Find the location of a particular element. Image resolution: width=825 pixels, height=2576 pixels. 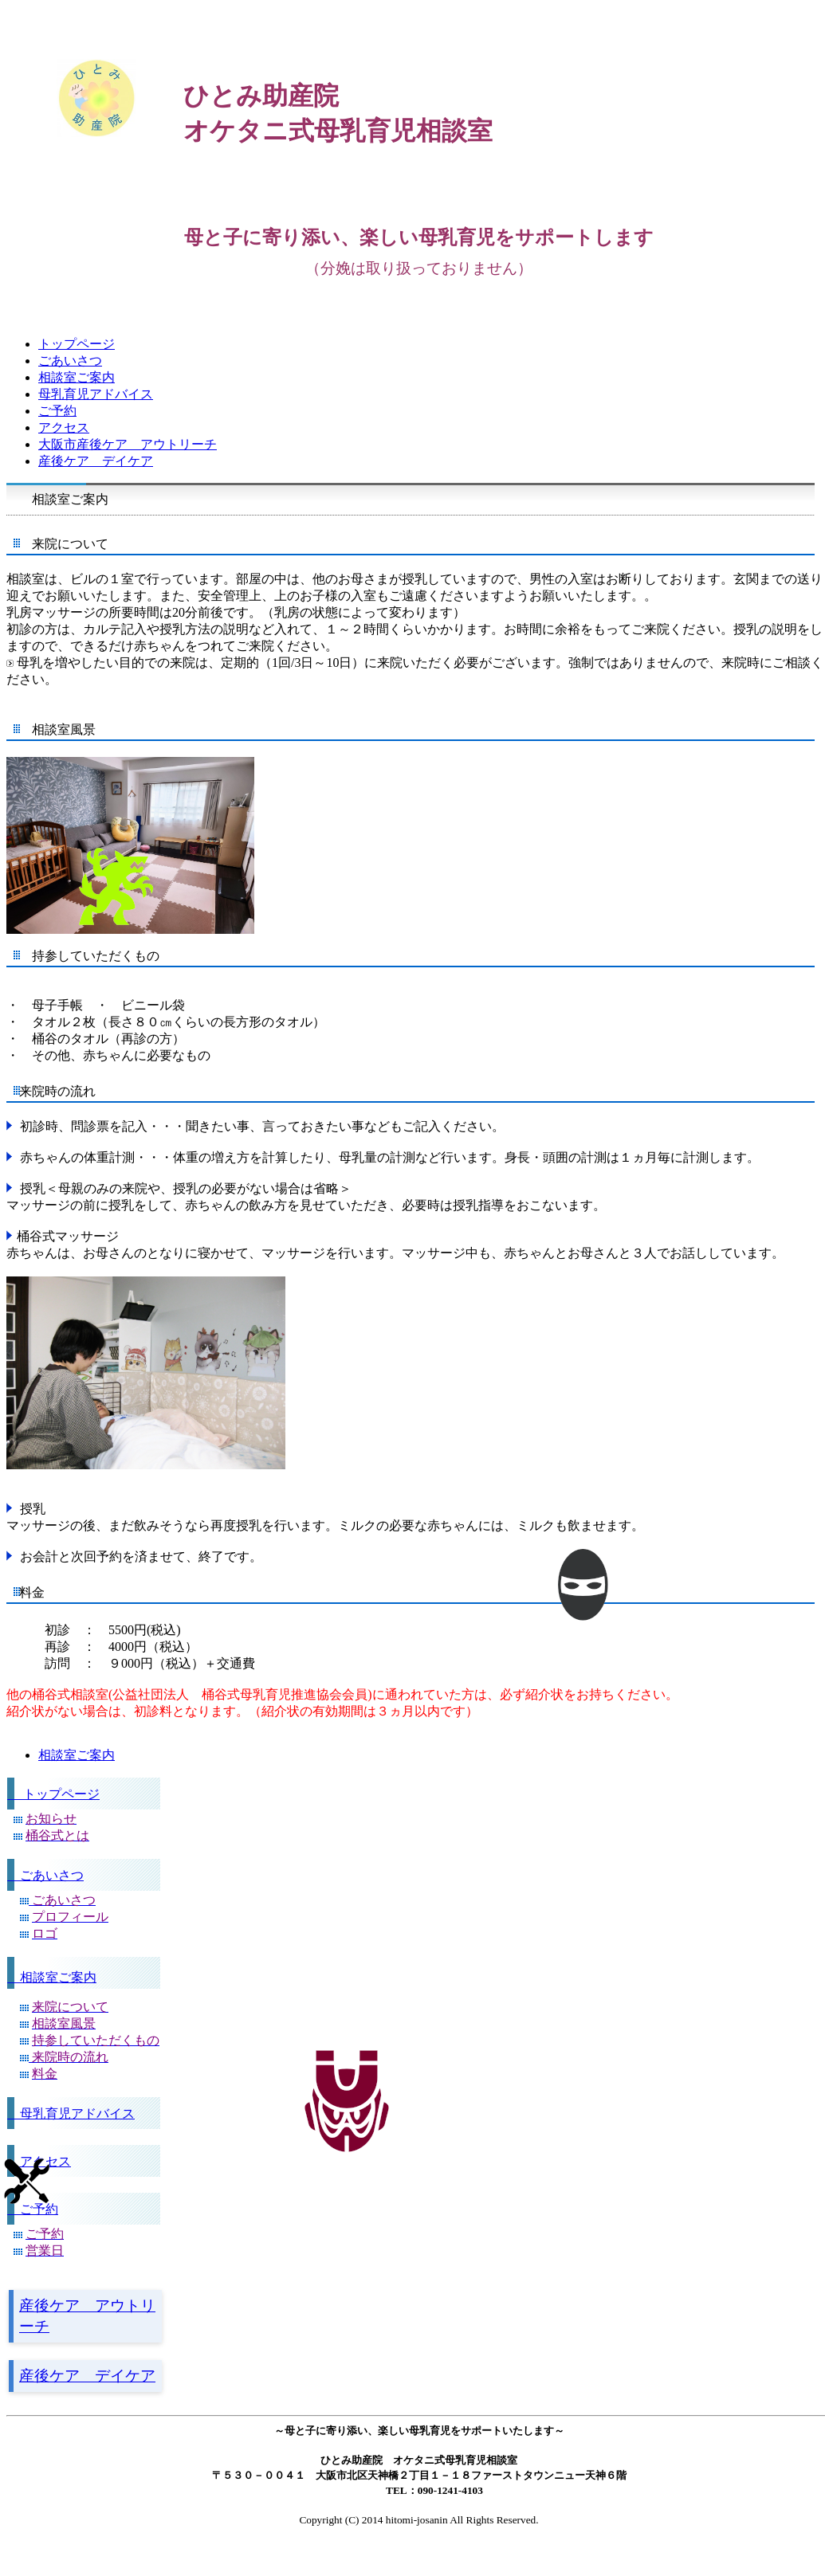

toggle stealth or incognito mode is located at coordinates (583, 1584).